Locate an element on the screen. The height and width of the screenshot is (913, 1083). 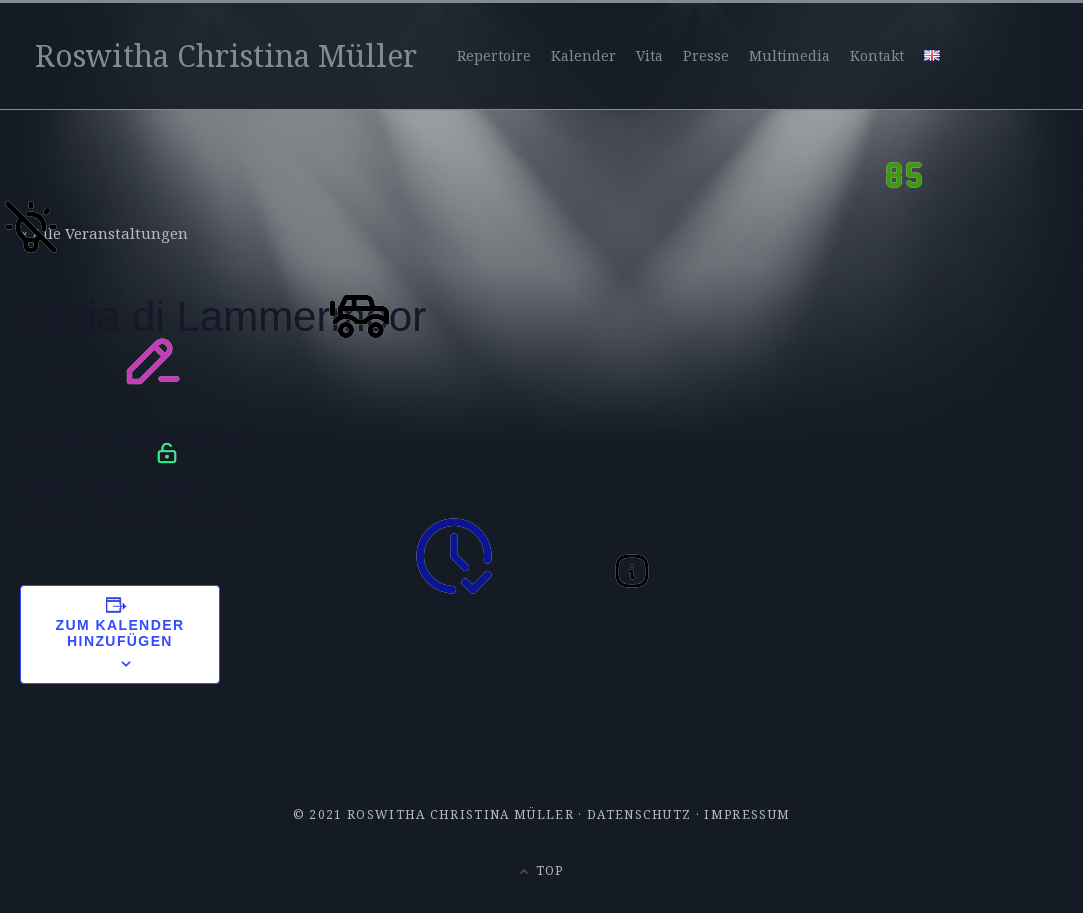
task or event completed on time is located at coordinates (454, 556).